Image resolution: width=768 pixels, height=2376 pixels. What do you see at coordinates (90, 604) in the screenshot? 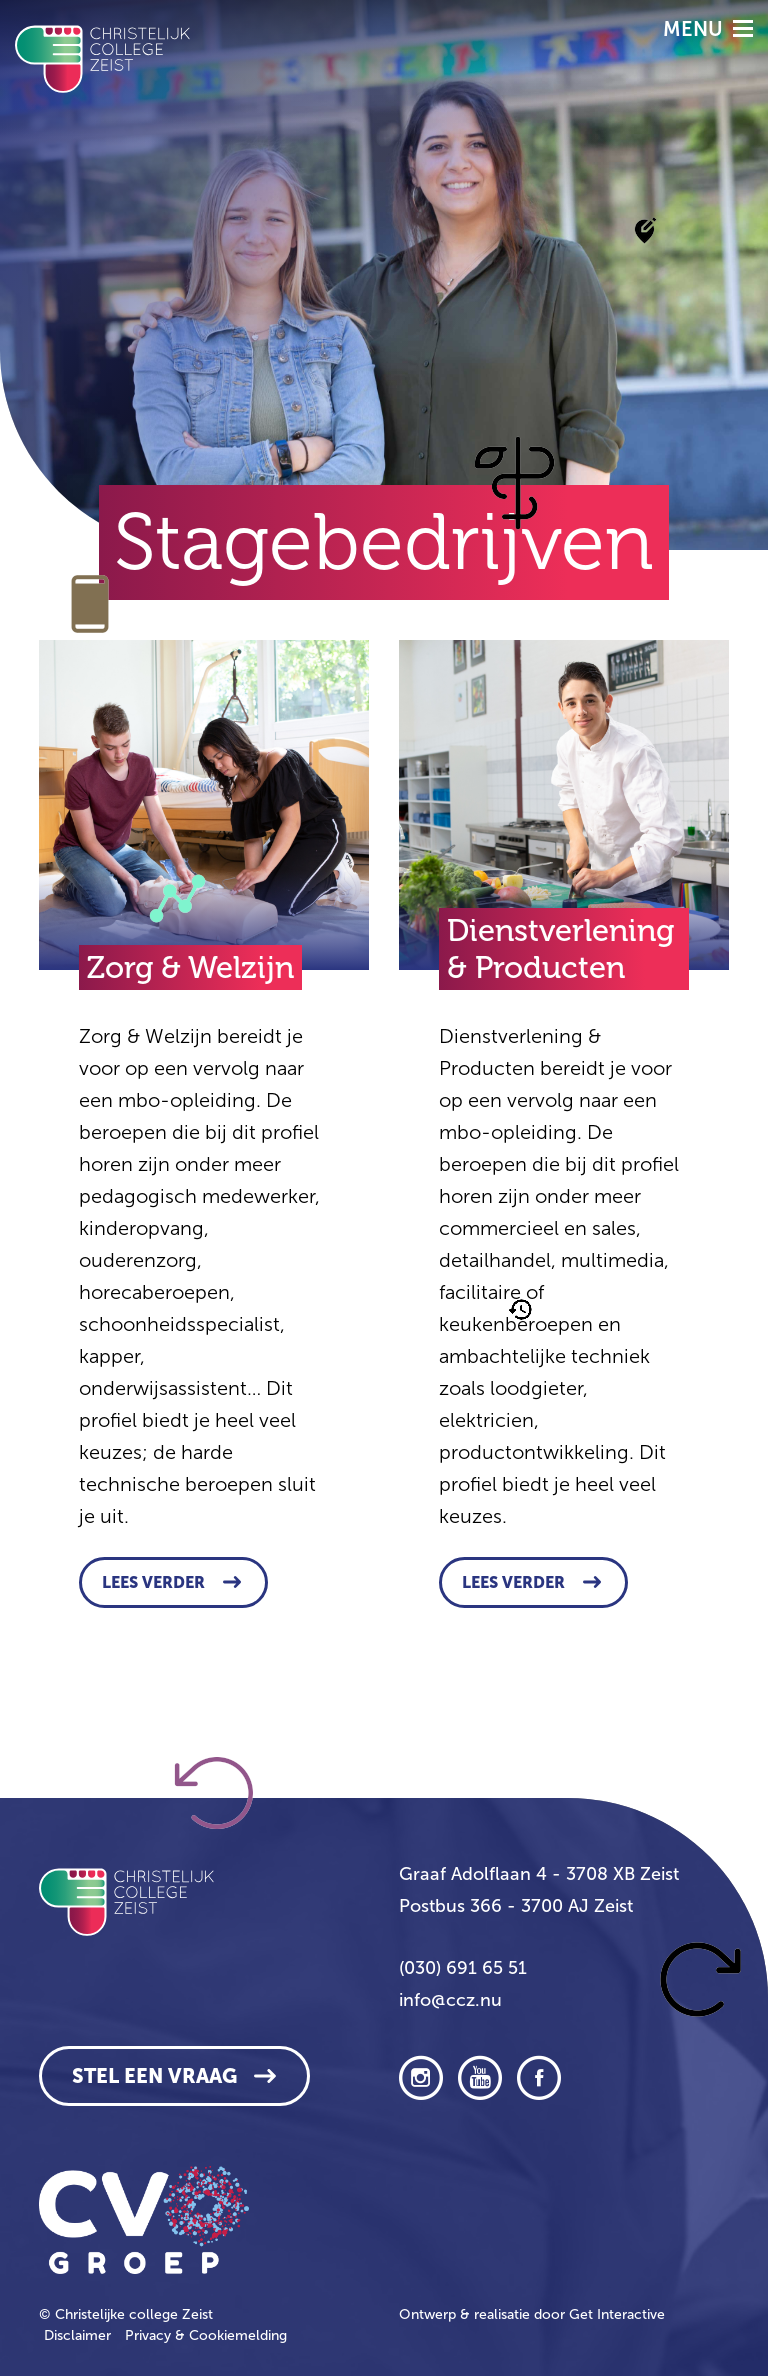
I see `view mobile device settings` at bounding box center [90, 604].